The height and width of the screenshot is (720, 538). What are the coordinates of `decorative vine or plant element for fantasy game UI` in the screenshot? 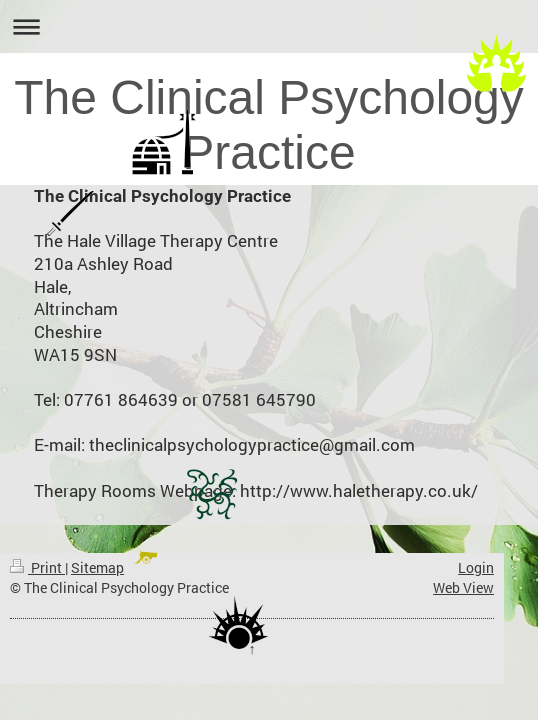 It's located at (212, 494).